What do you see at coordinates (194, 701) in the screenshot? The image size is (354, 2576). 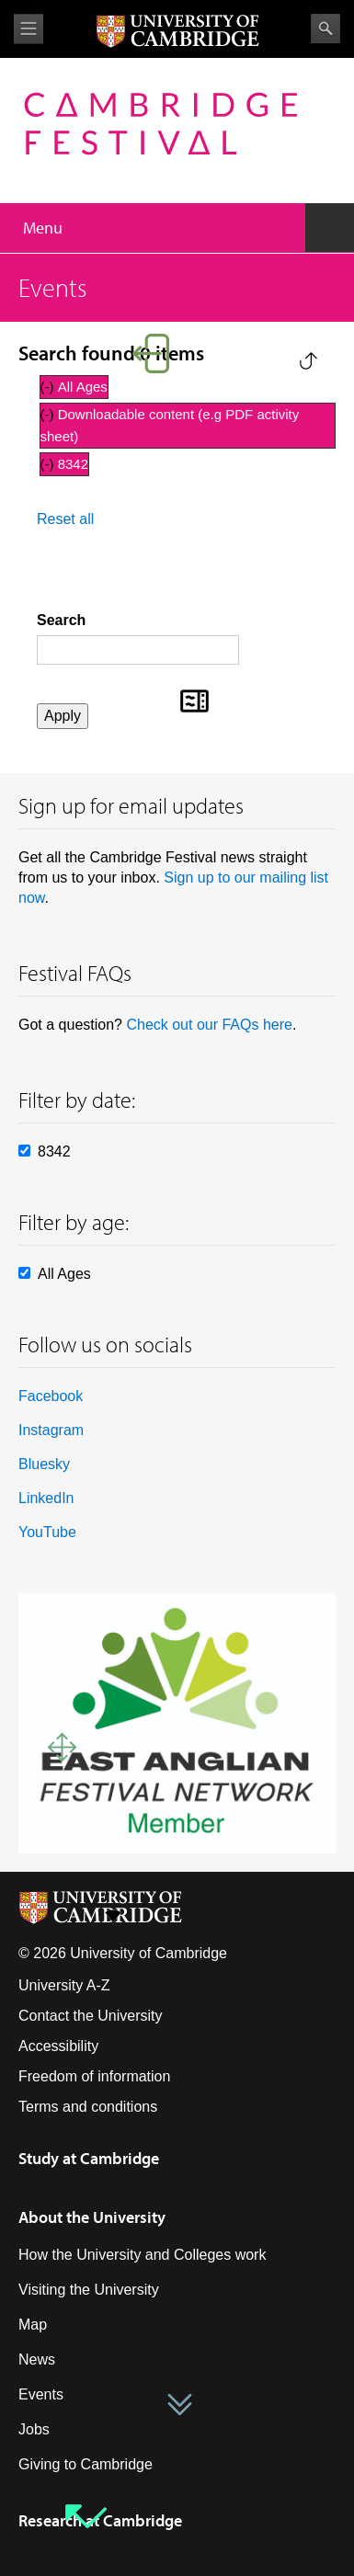 I see `access microwave controls or settings` at bounding box center [194, 701].